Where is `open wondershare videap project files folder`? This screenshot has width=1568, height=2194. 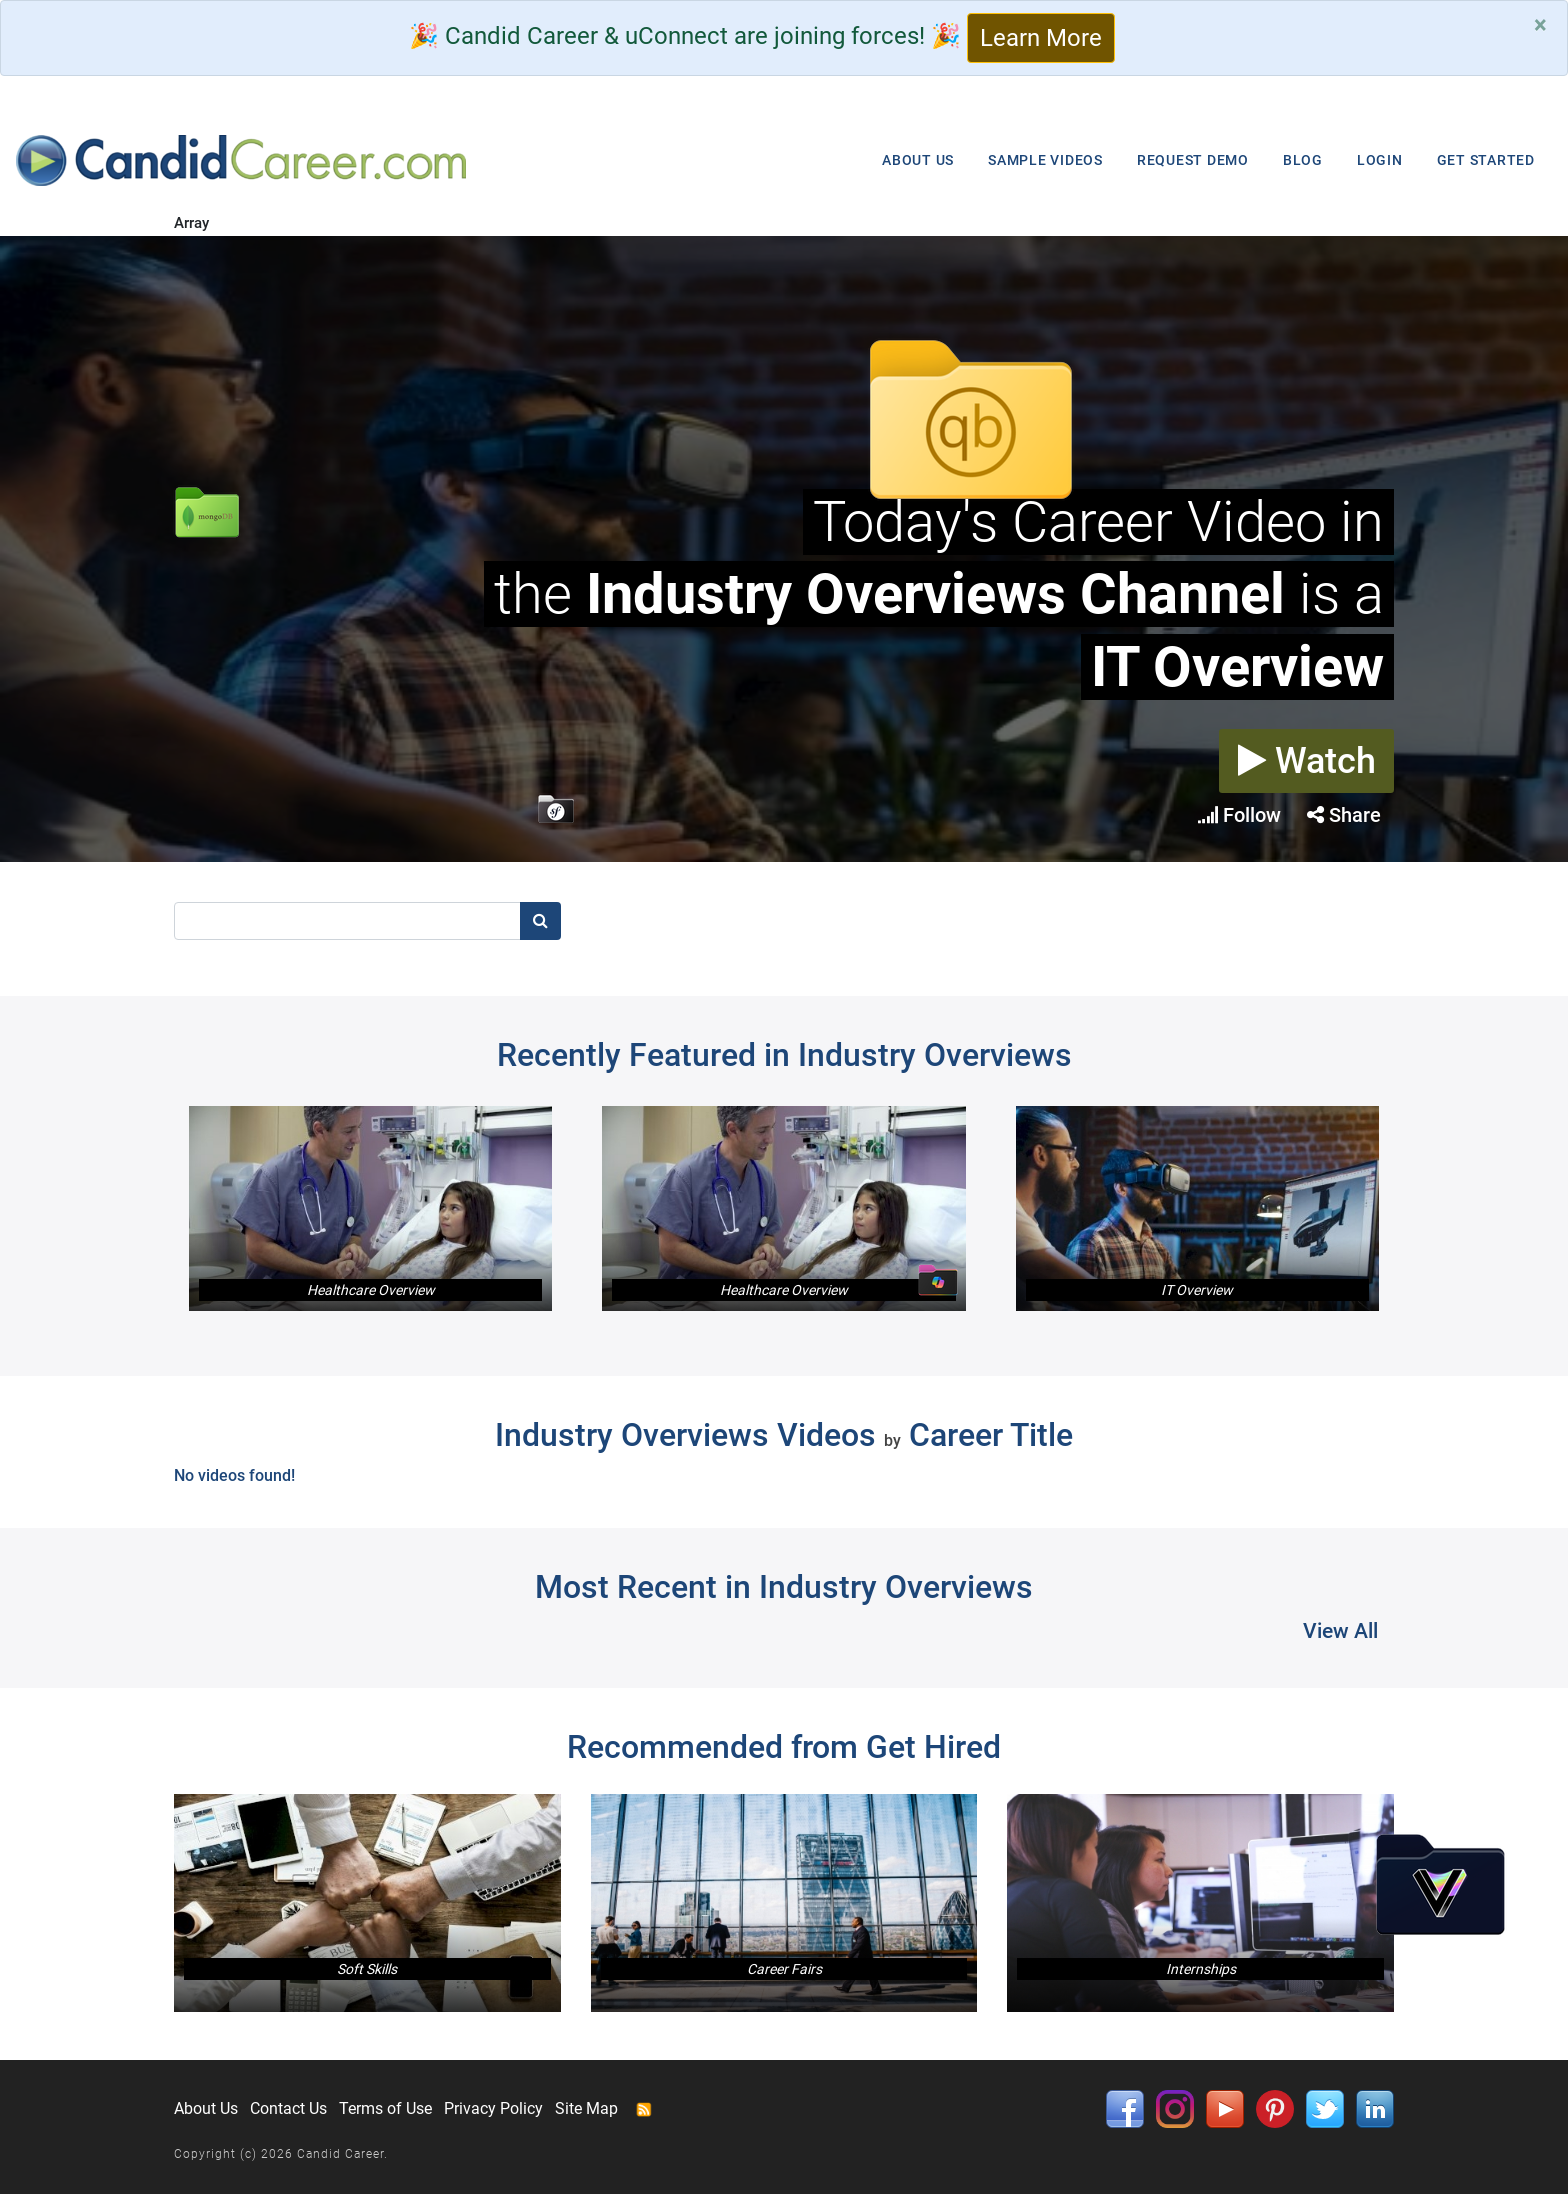 open wondershare videap project files folder is located at coordinates (1440, 1888).